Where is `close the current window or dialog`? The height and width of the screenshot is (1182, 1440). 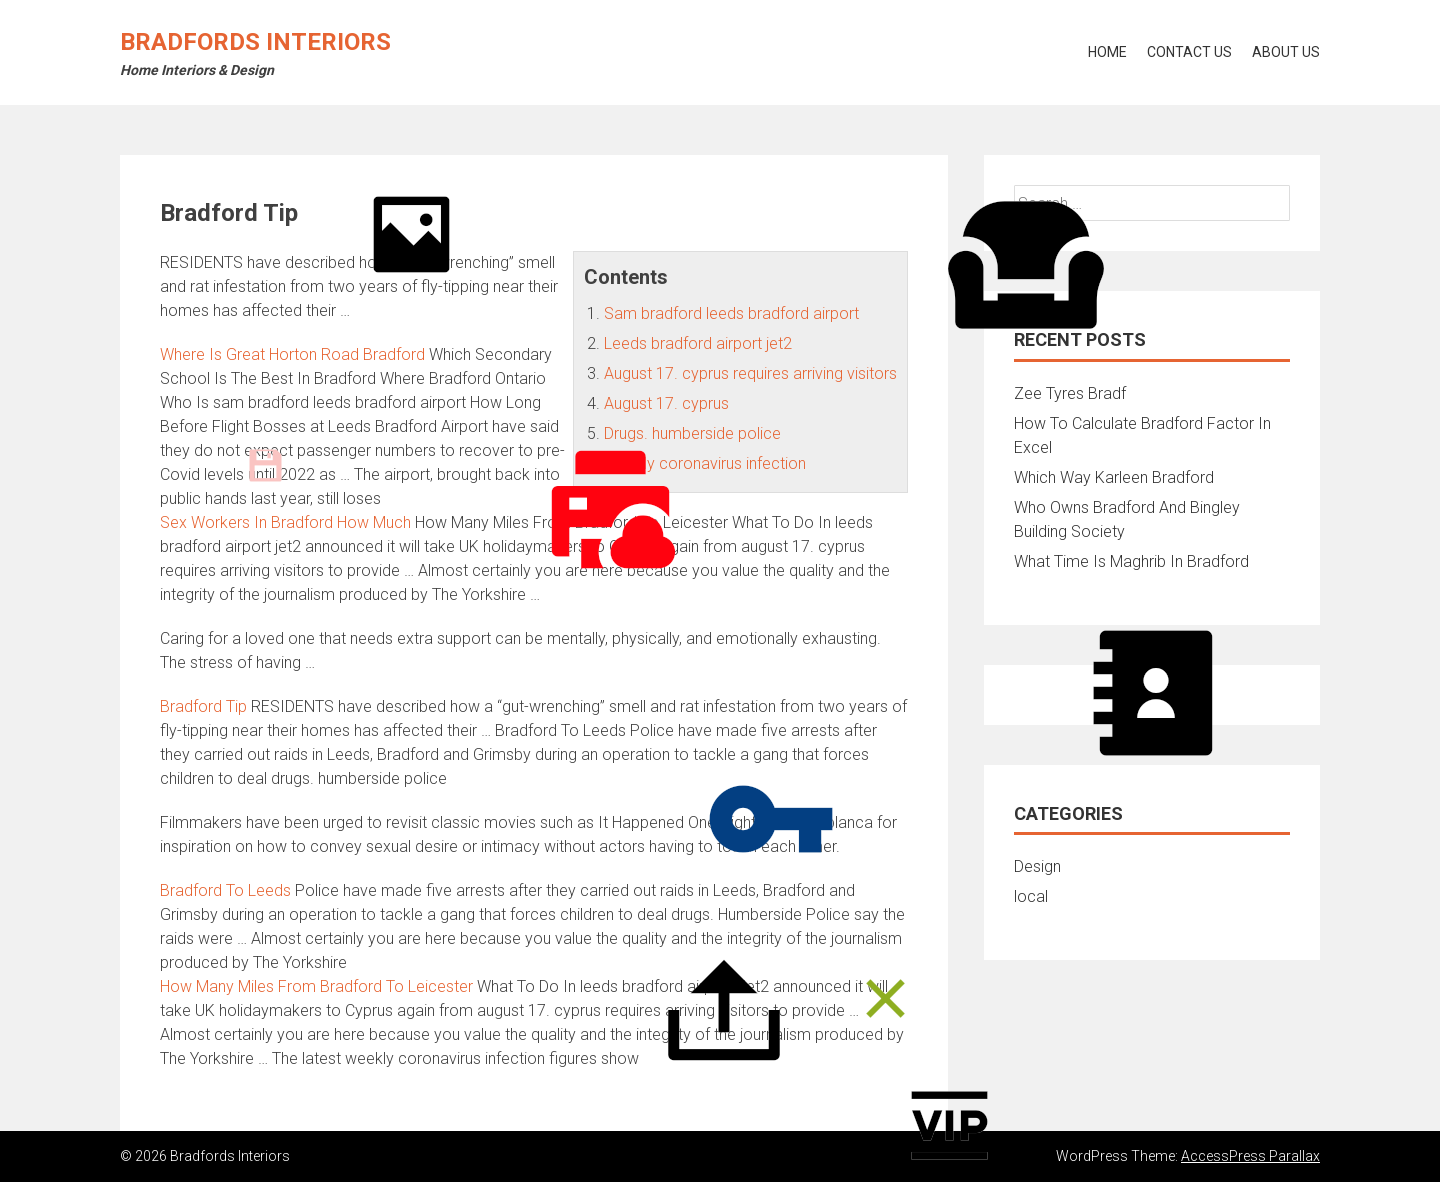
close the current window or dialog is located at coordinates (885, 998).